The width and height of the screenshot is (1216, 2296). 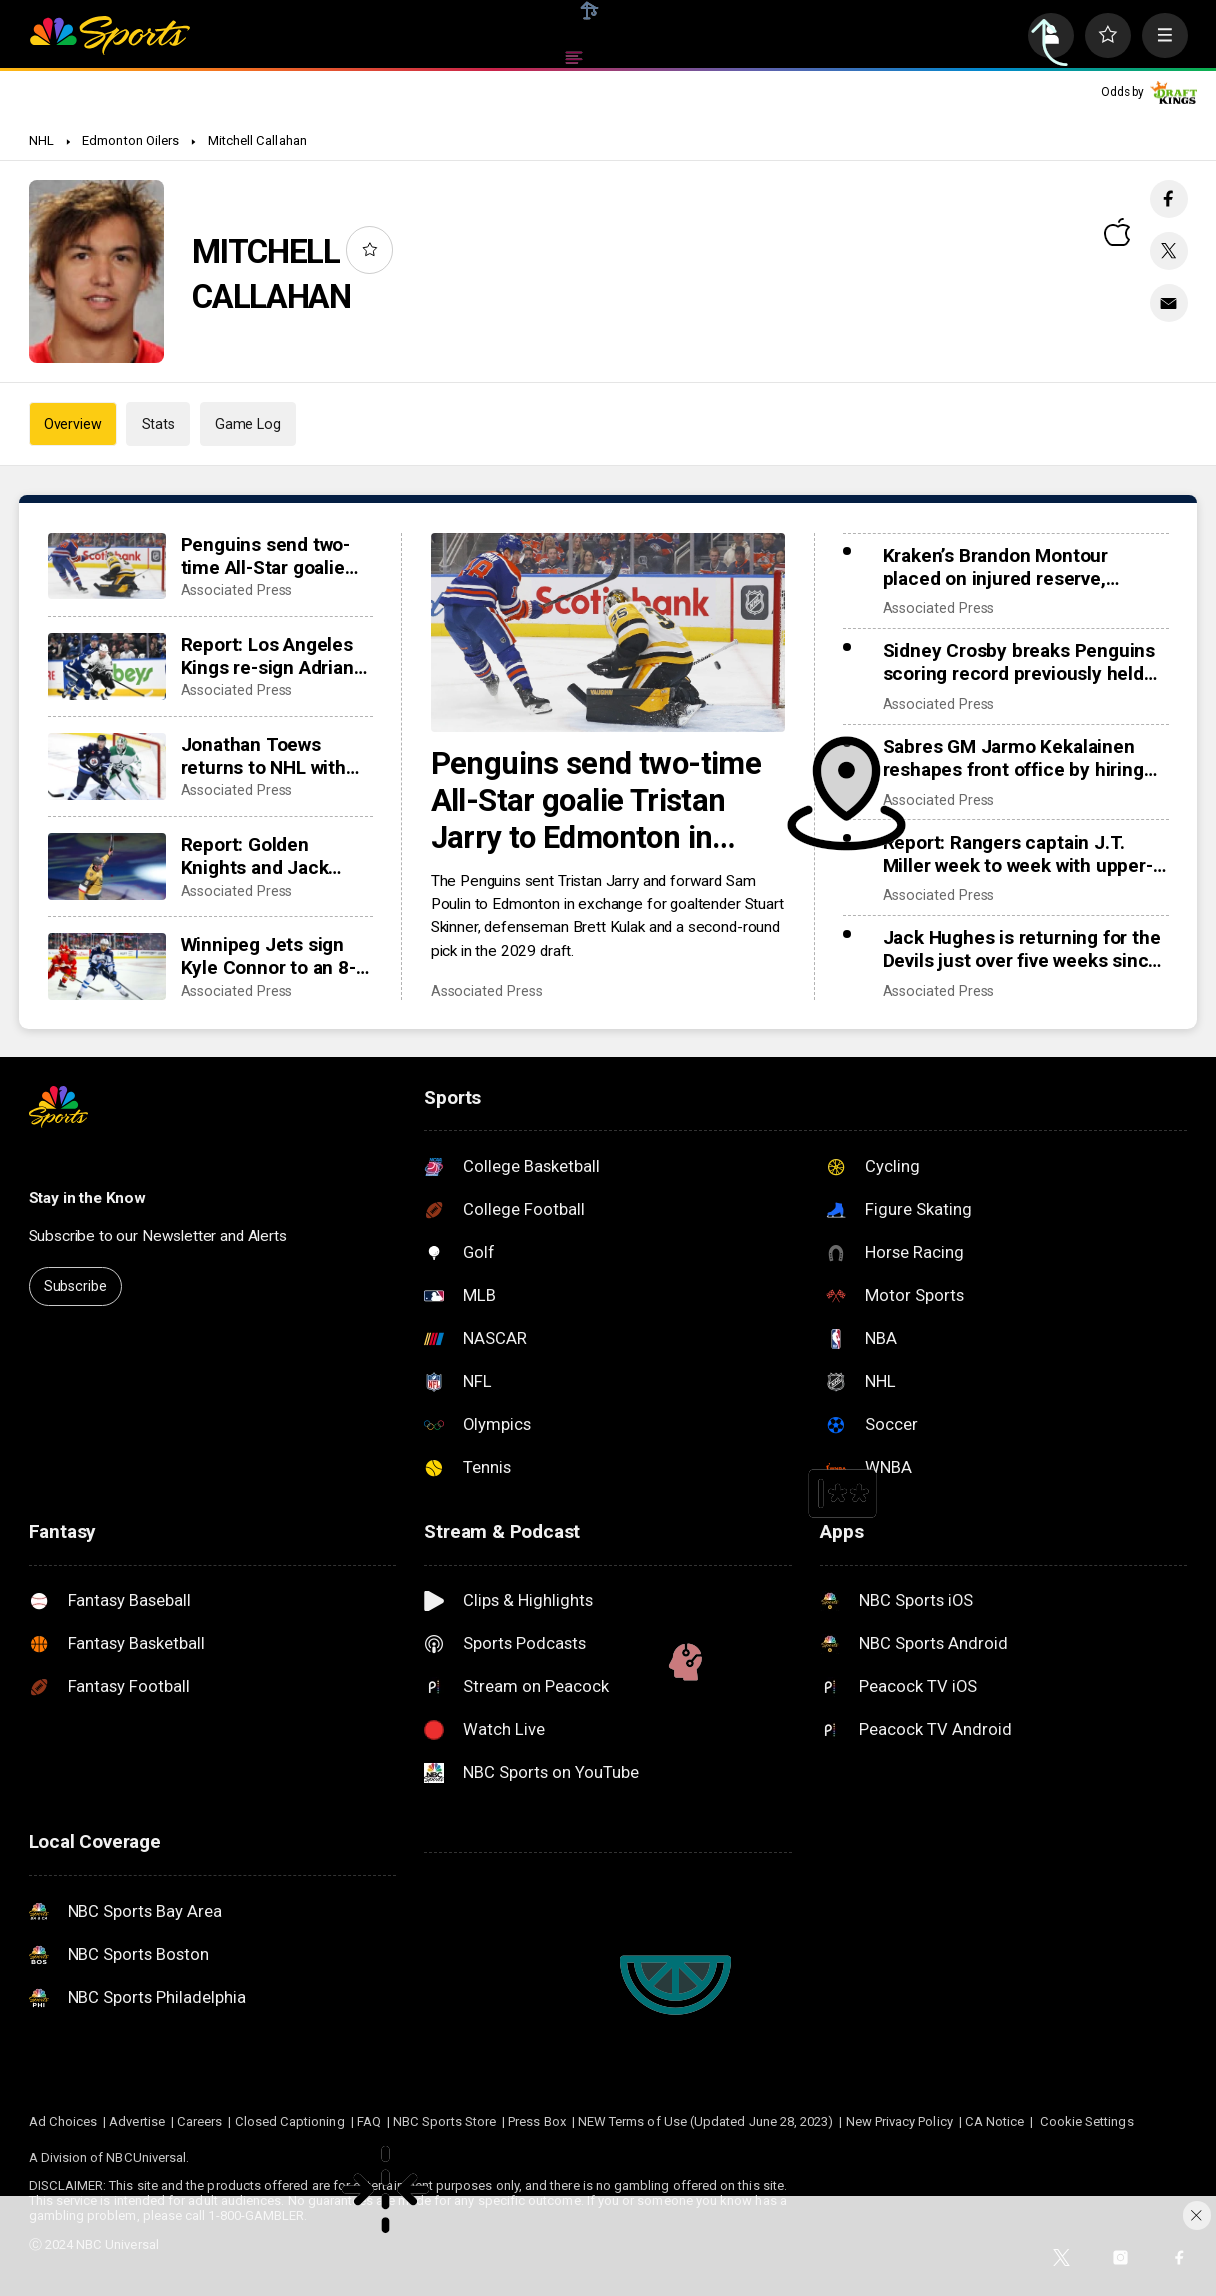 I want to click on sign in with Apple, so click(x=1118, y=234).